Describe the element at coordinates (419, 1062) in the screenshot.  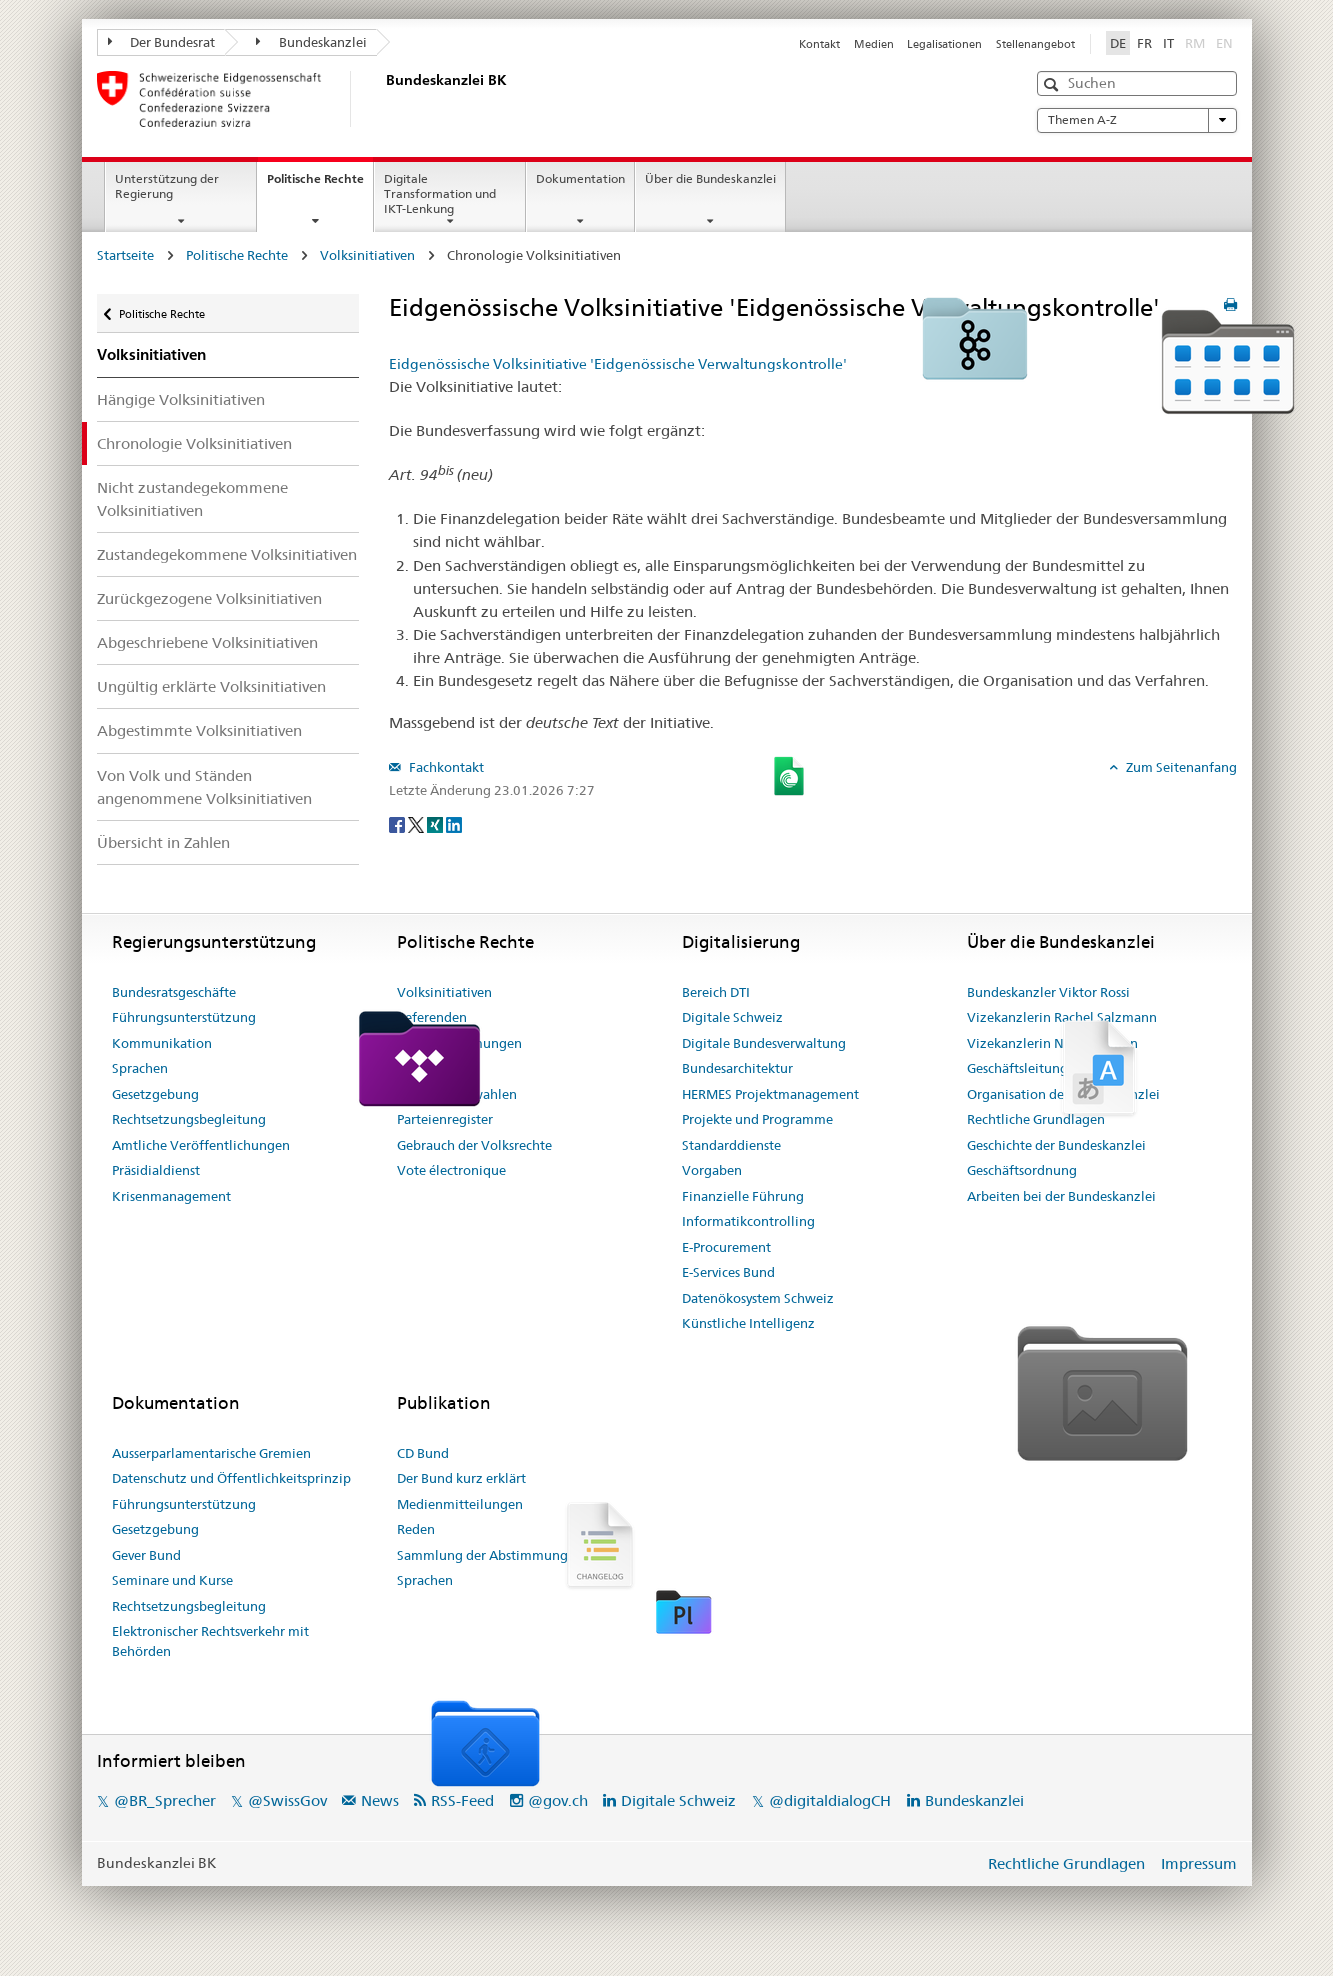
I see `open folder containing tidal music files` at that location.